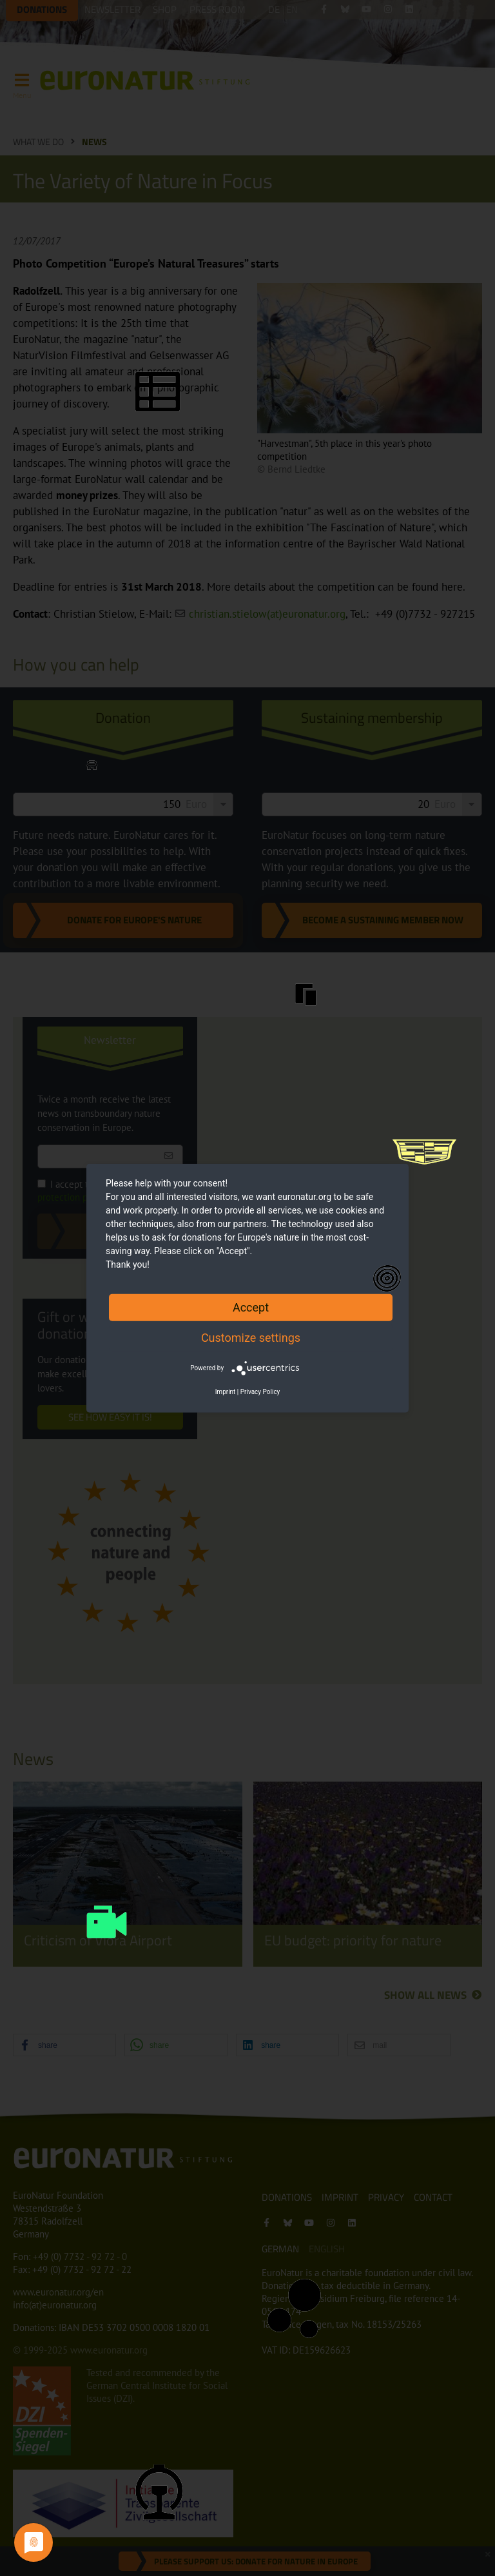 The image size is (495, 2576). Describe the element at coordinates (387, 1278) in the screenshot. I see `optuna hyperparameter optimization framework logo` at that location.